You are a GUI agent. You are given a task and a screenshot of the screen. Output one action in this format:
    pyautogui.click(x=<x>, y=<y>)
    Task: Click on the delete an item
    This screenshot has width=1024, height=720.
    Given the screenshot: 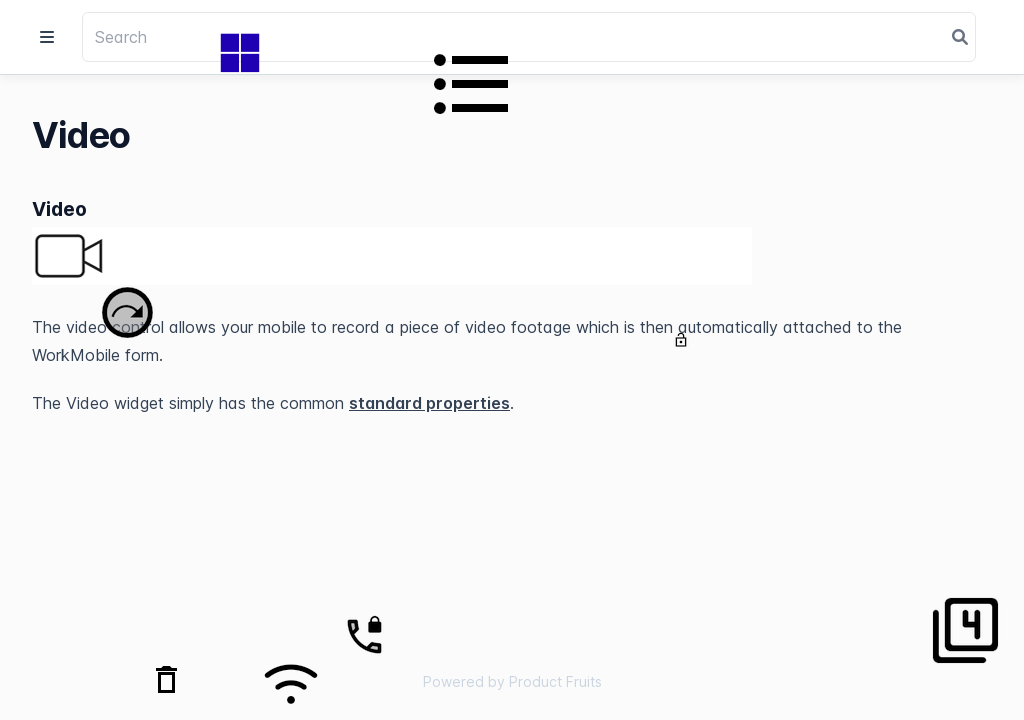 What is the action you would take?
    pyautogui.click(x=166, y=679)
    